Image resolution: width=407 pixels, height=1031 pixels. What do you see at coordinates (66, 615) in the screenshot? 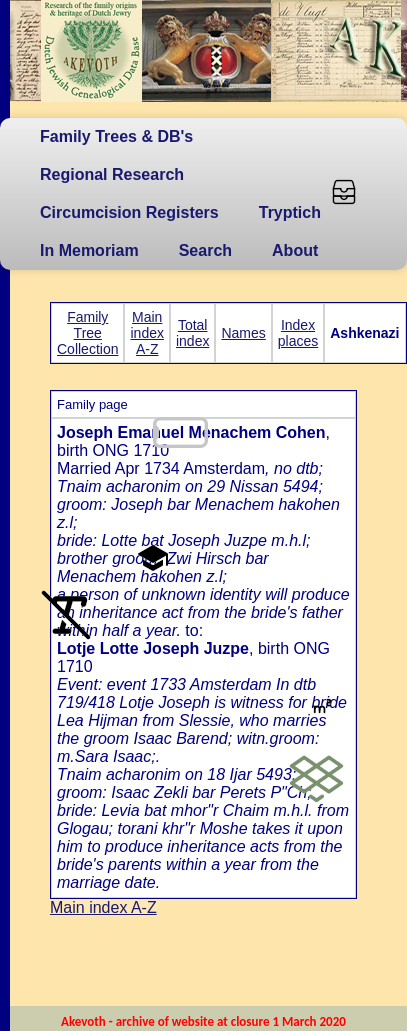
I see `disable text formatting` at bounding box center [66, 615].